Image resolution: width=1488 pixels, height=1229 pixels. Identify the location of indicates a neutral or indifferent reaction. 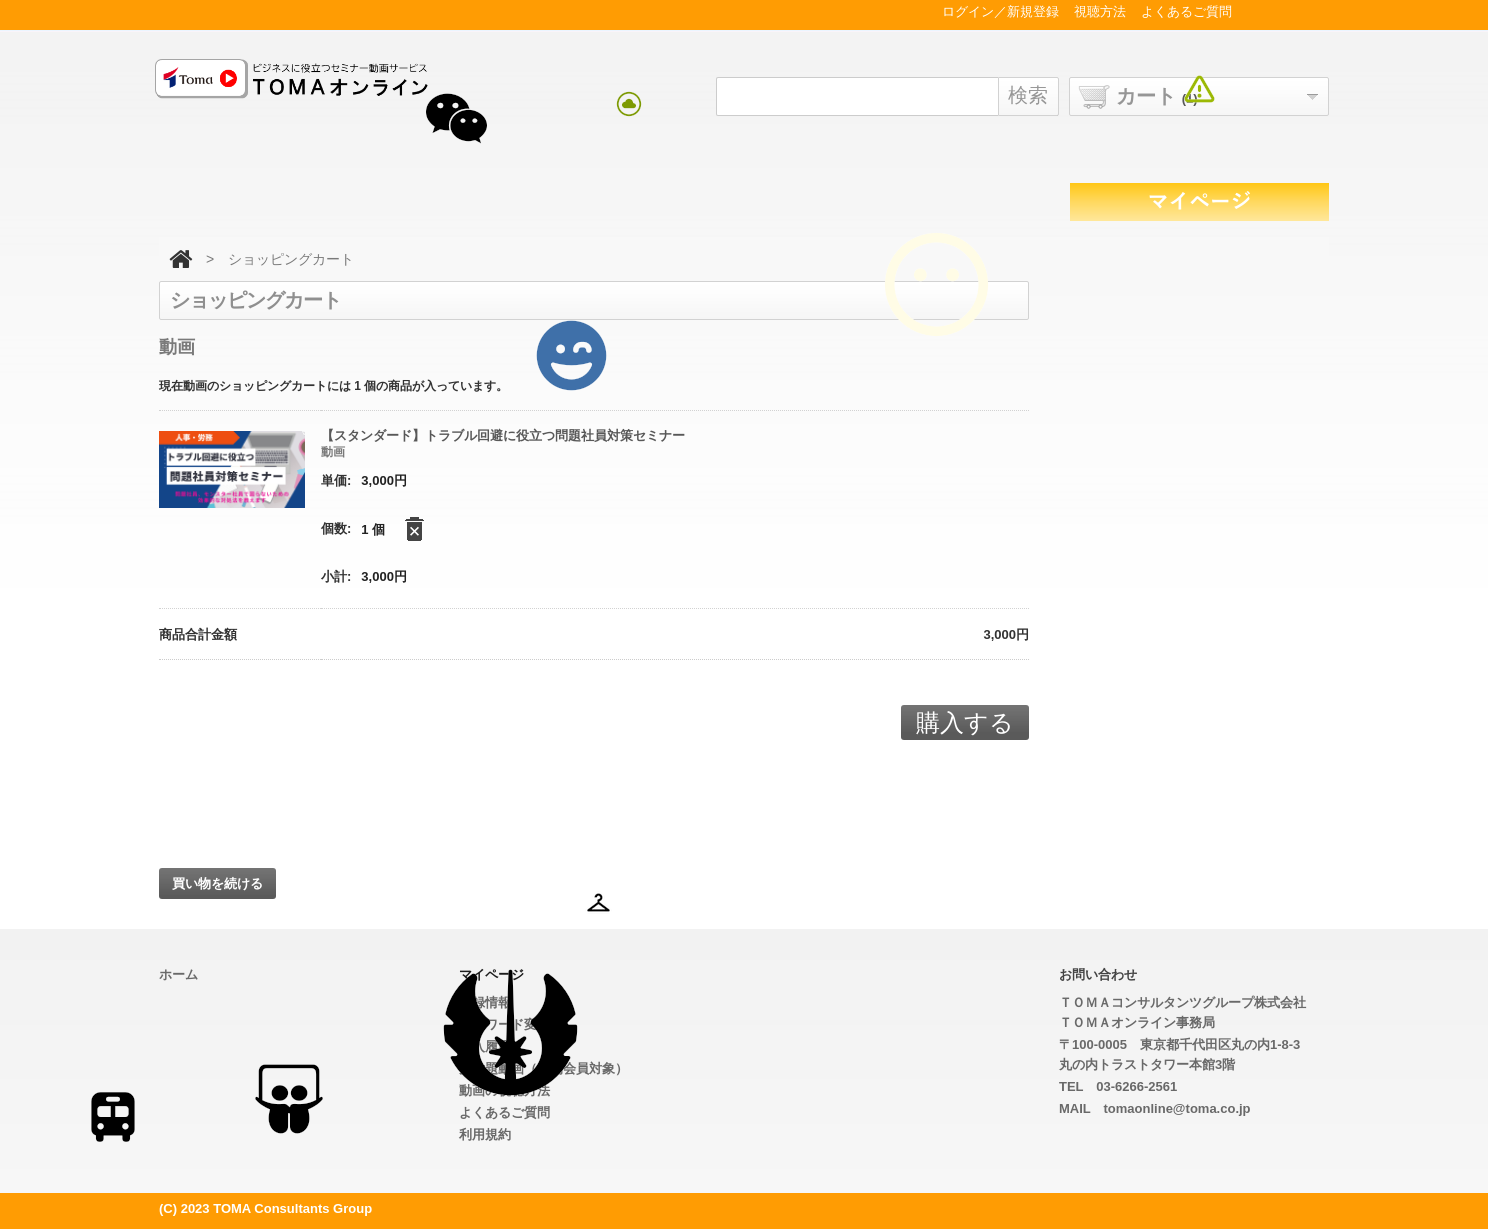
(936, 284).